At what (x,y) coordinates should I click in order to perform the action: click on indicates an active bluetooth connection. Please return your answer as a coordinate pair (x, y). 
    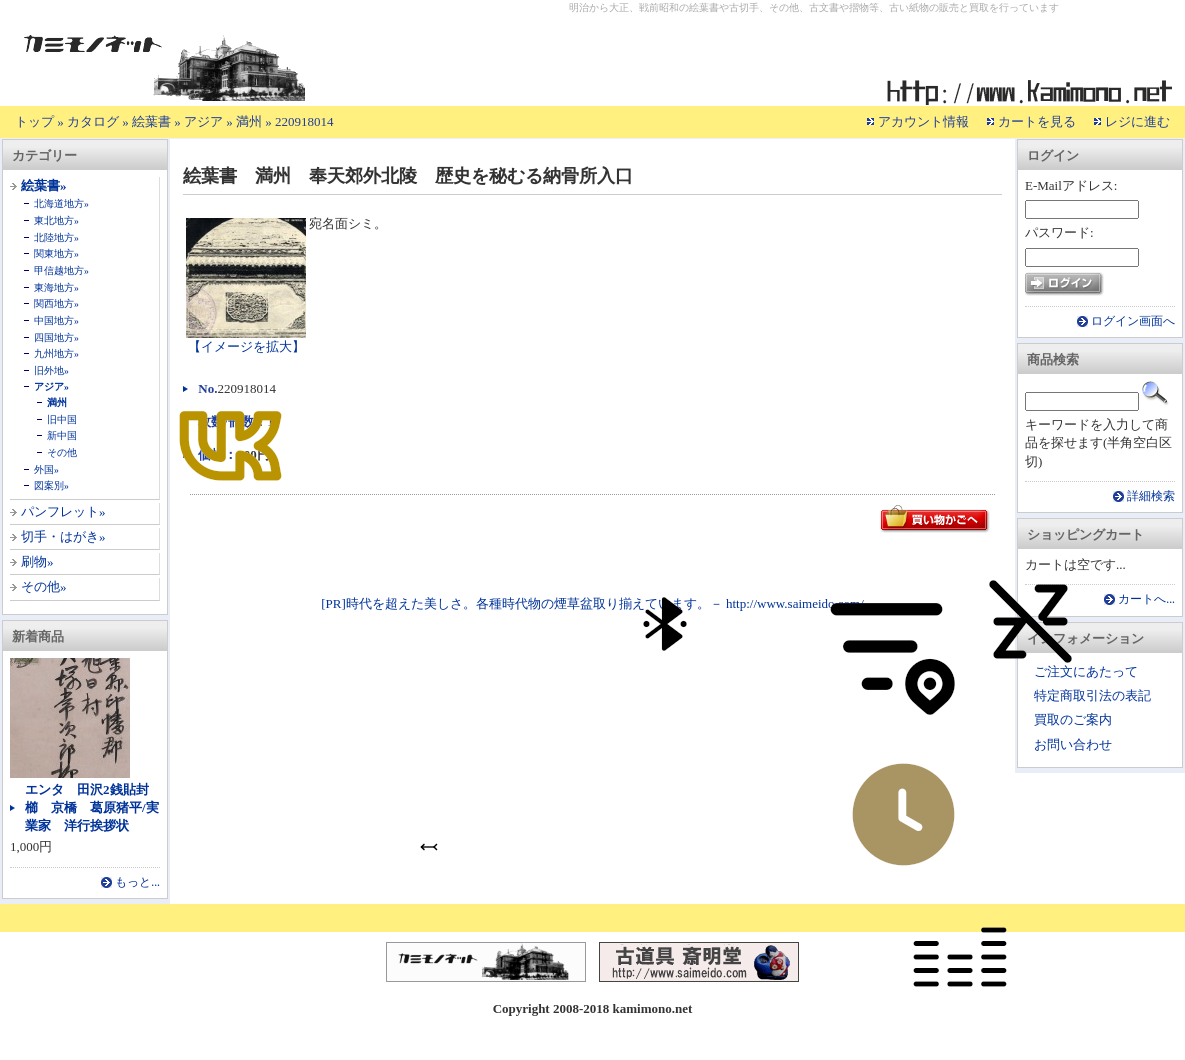
    Looking at the image, I should click on (664, 624).